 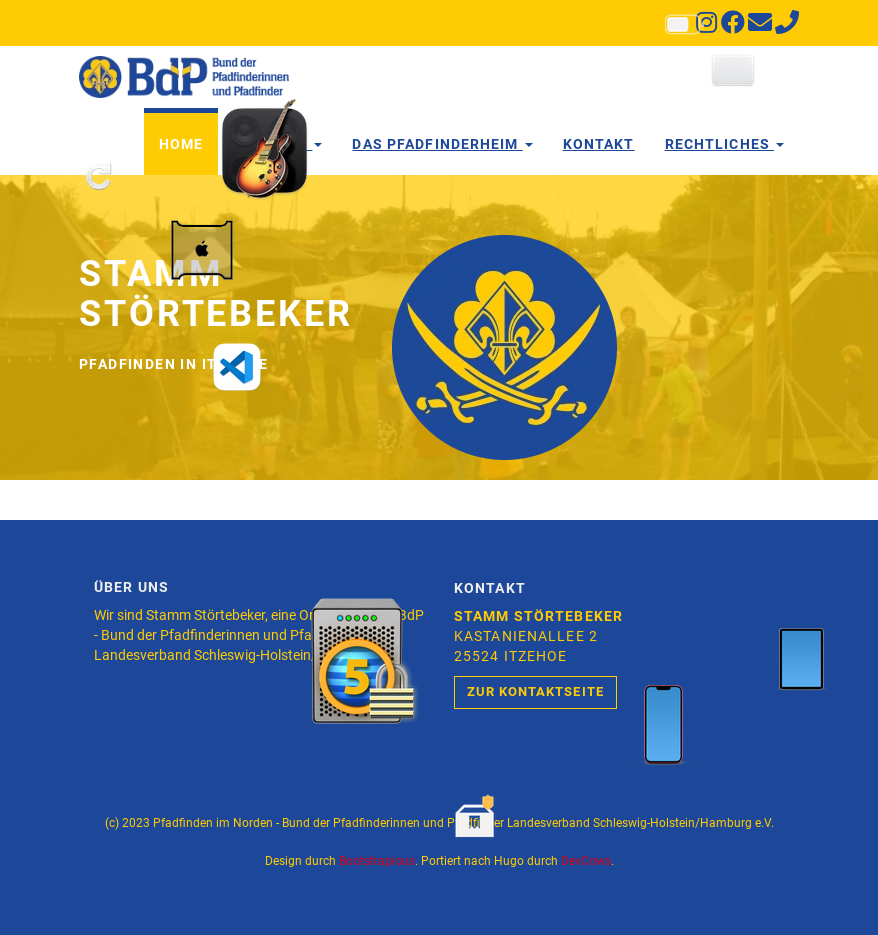 What do you see at coordinates (237, 367) in the screenshot?
I see `open Visual Studio Code` at bounding box center [237, 367].